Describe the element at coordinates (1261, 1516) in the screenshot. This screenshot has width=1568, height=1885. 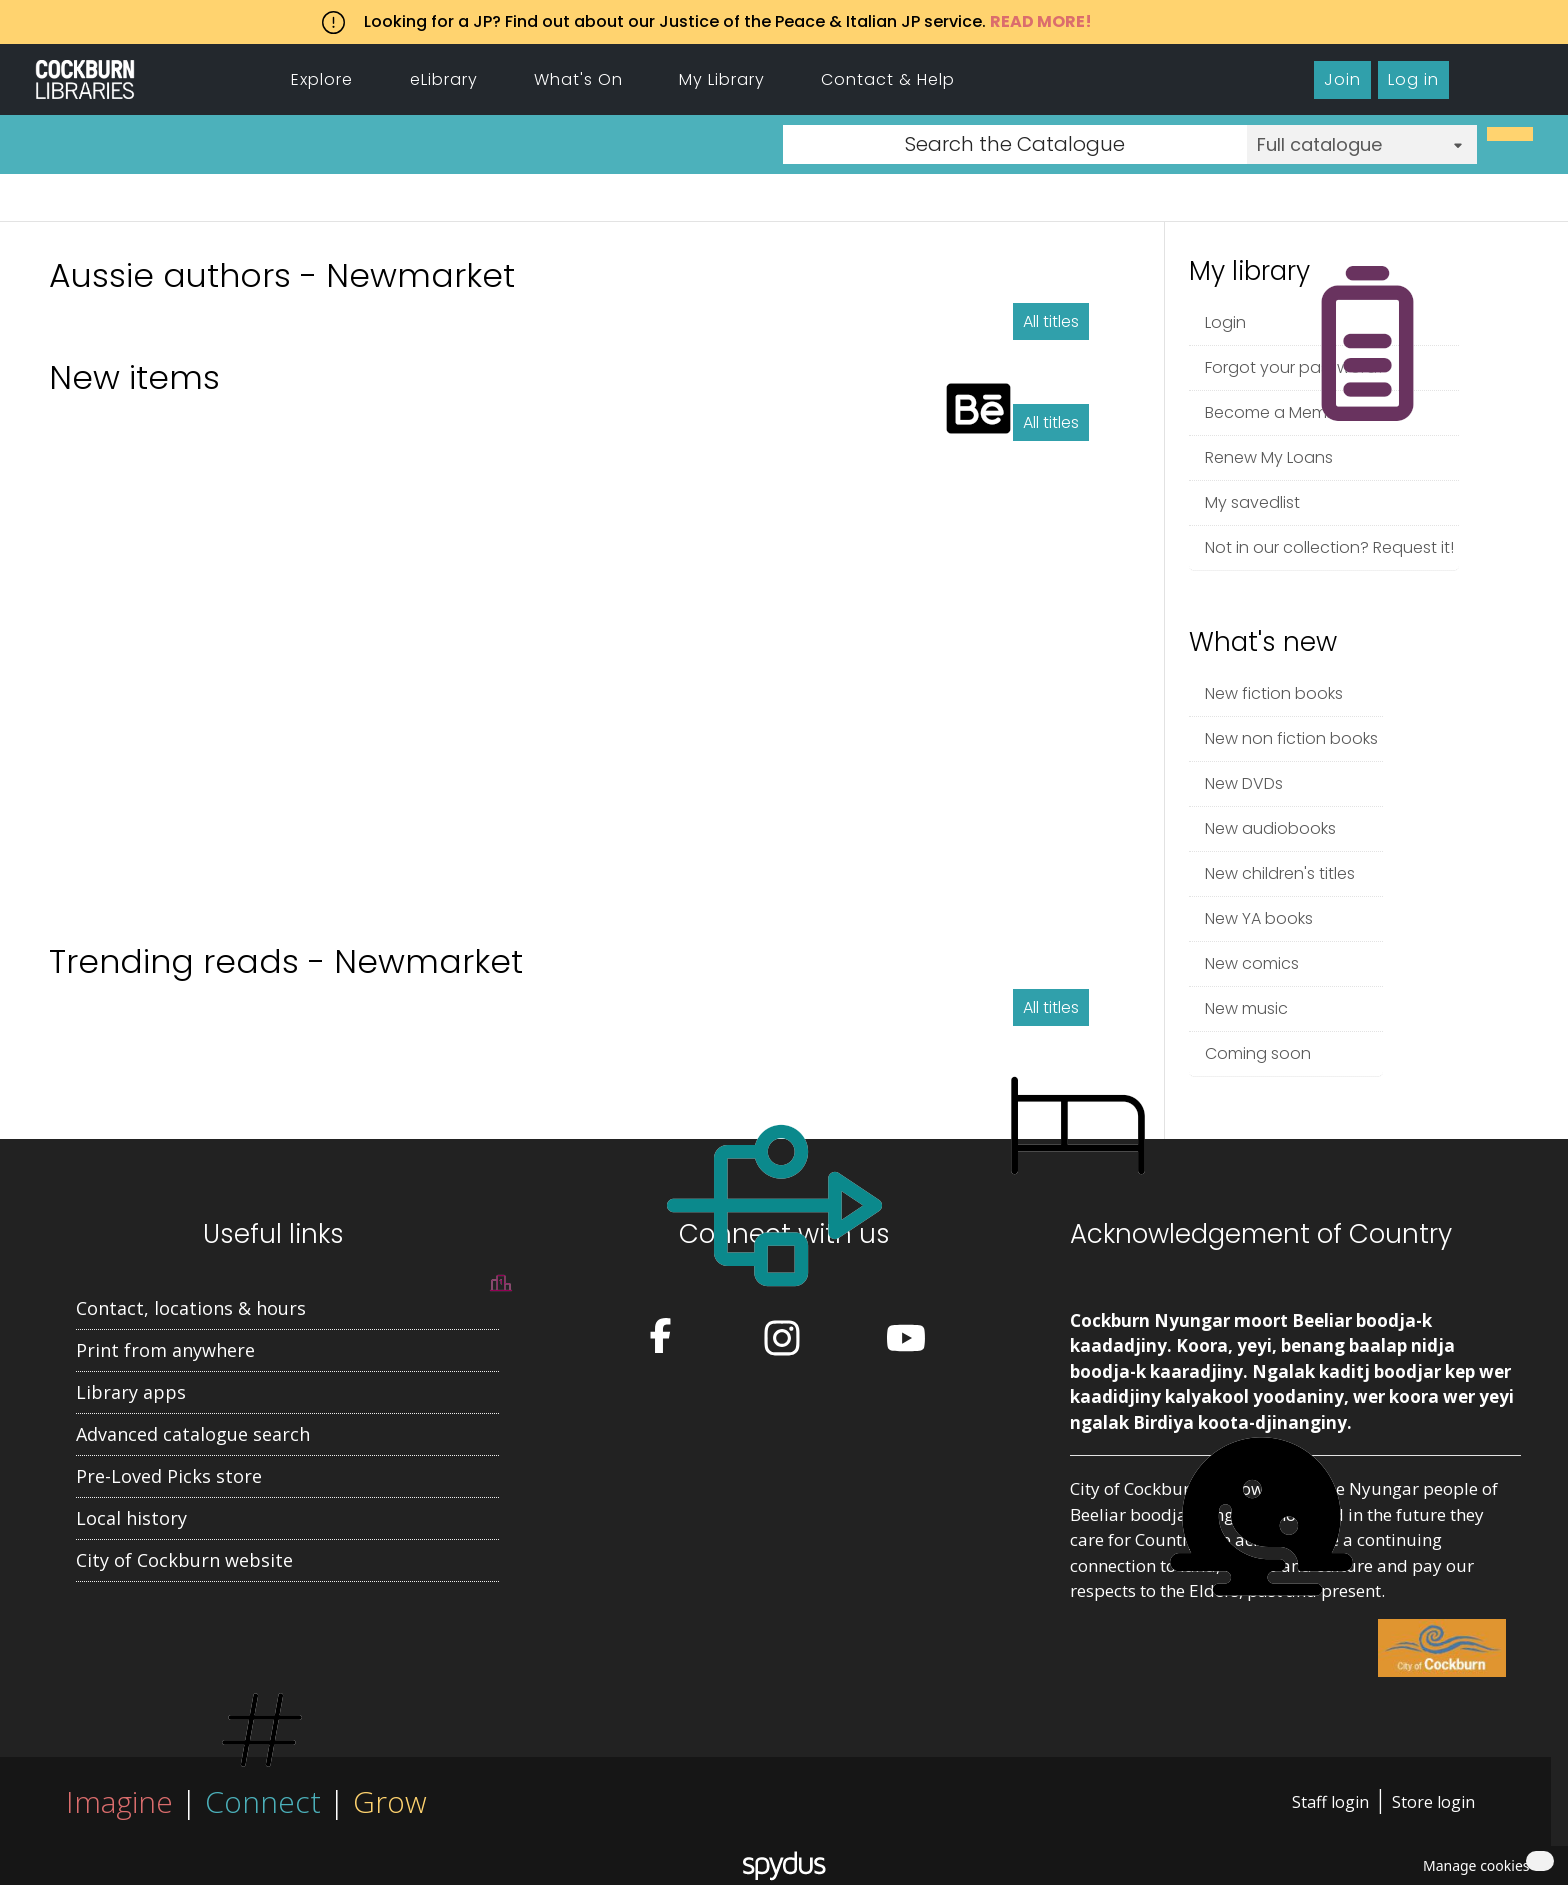
I see `indicates something is overwhelmed or struggling` at that location.